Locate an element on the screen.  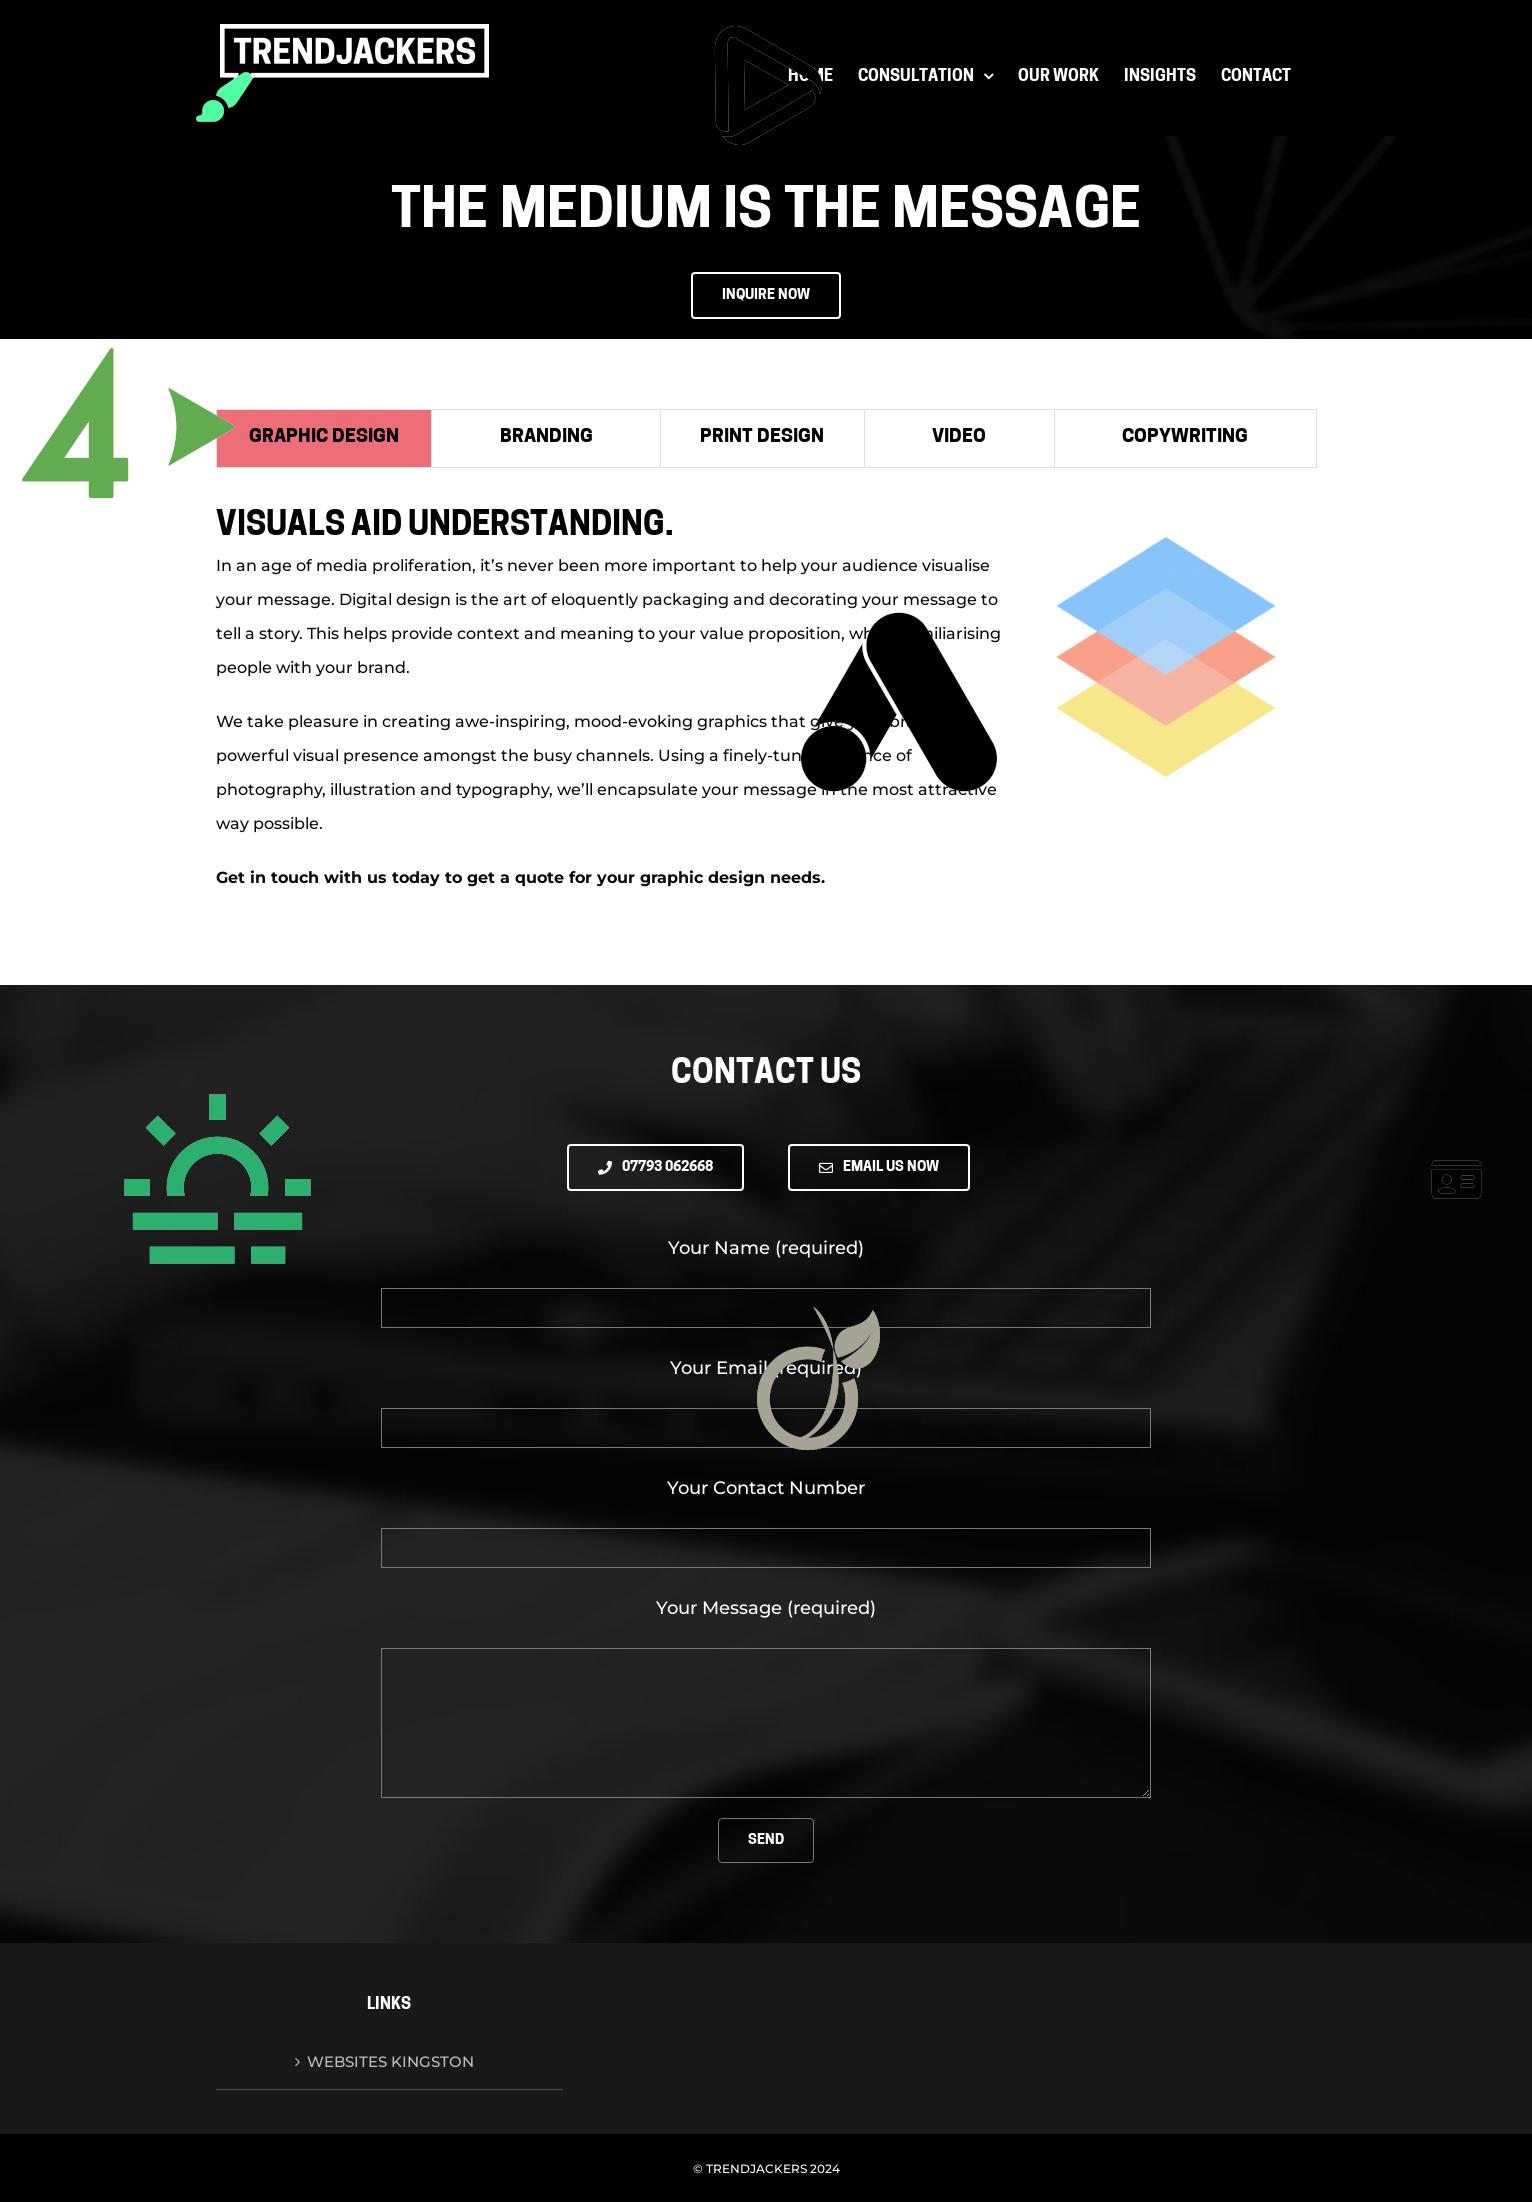
indicates hazy weather conditions is located at coordinates (217, 1187).